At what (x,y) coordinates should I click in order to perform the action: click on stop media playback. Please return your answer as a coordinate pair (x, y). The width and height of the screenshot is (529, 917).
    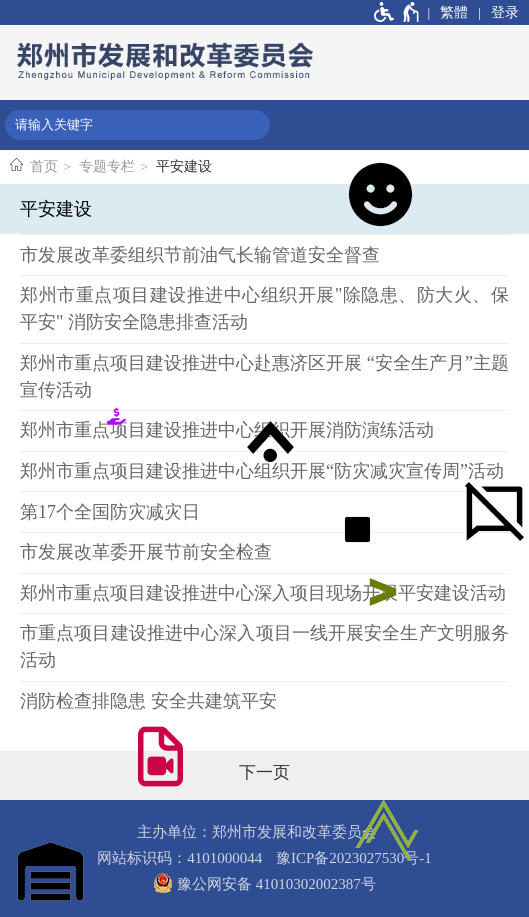
    Looking at the image, I should click on (357, 529).